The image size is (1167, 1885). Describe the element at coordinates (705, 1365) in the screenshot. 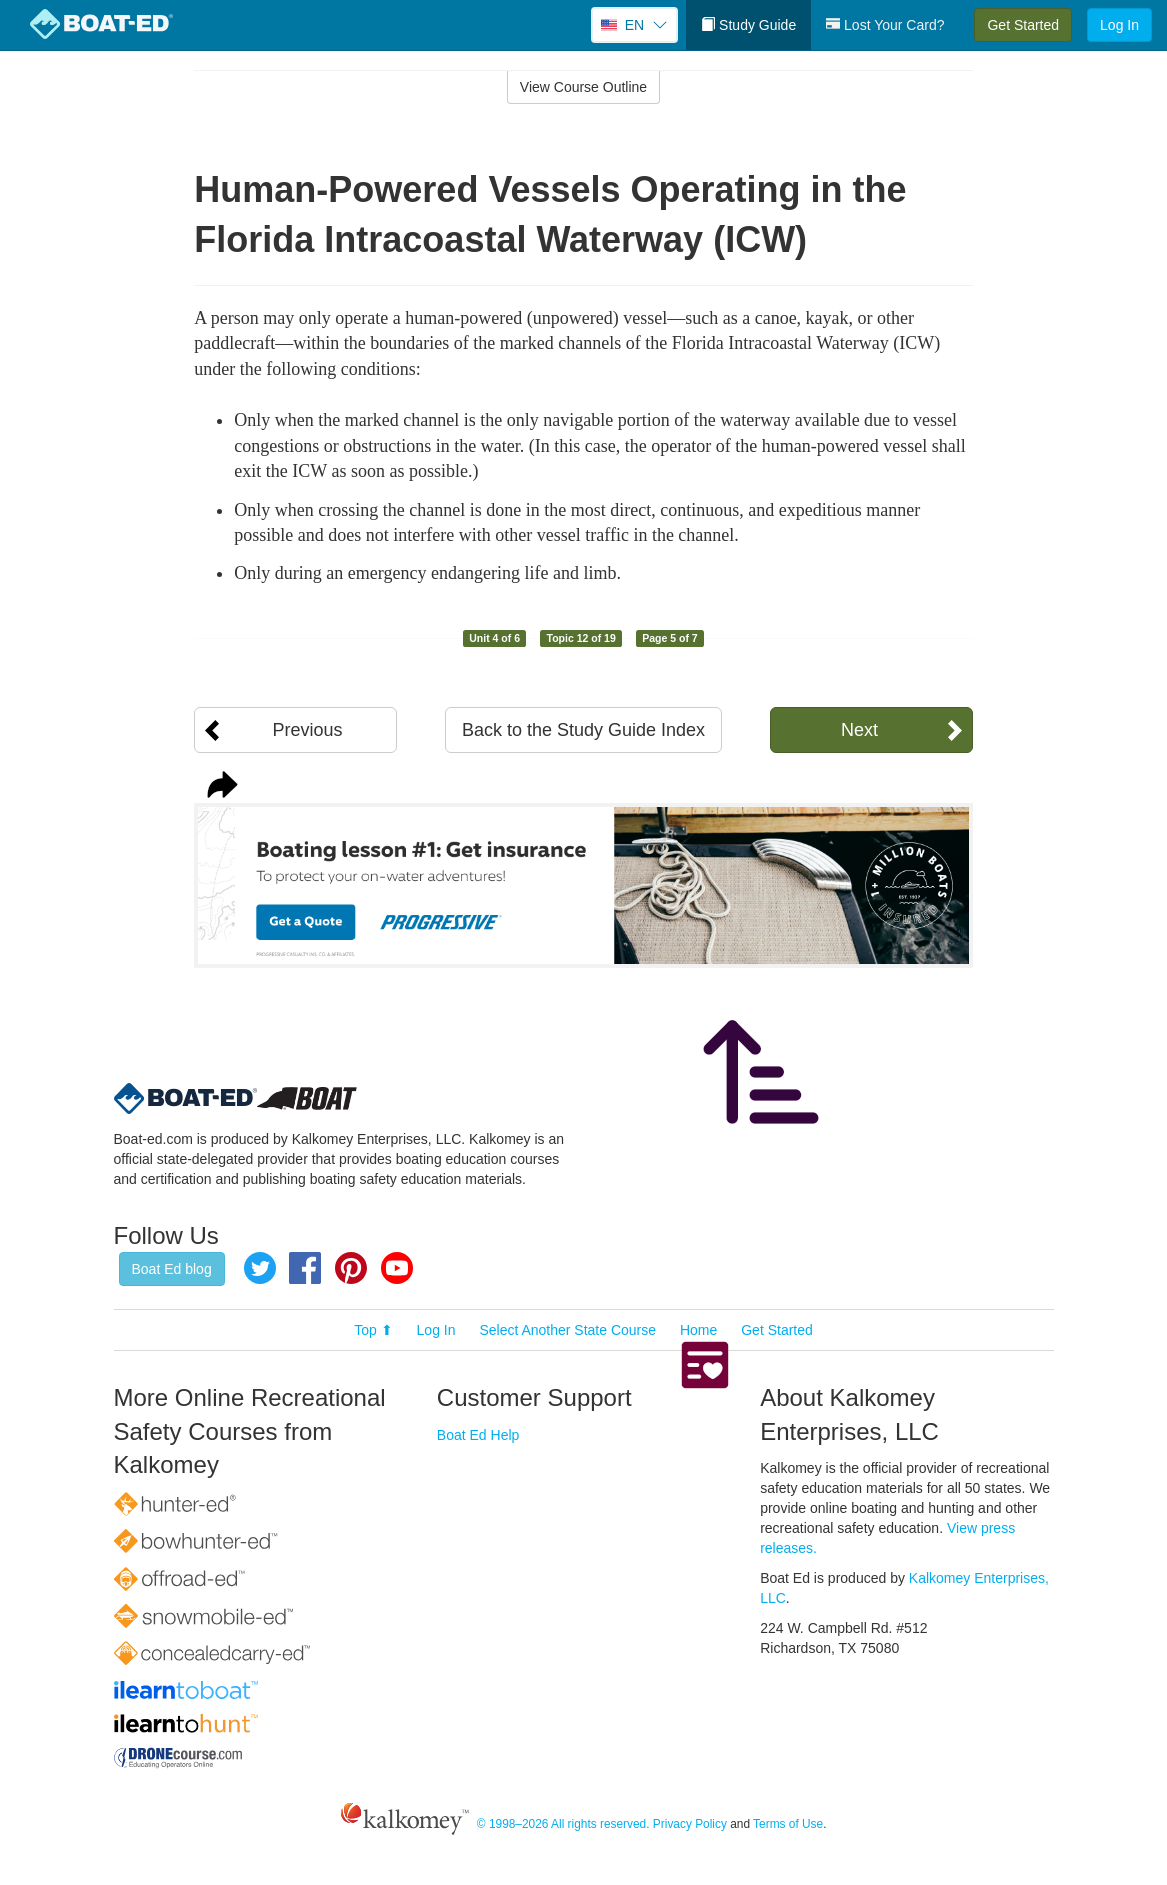

I see `view your favorites list` at that location.